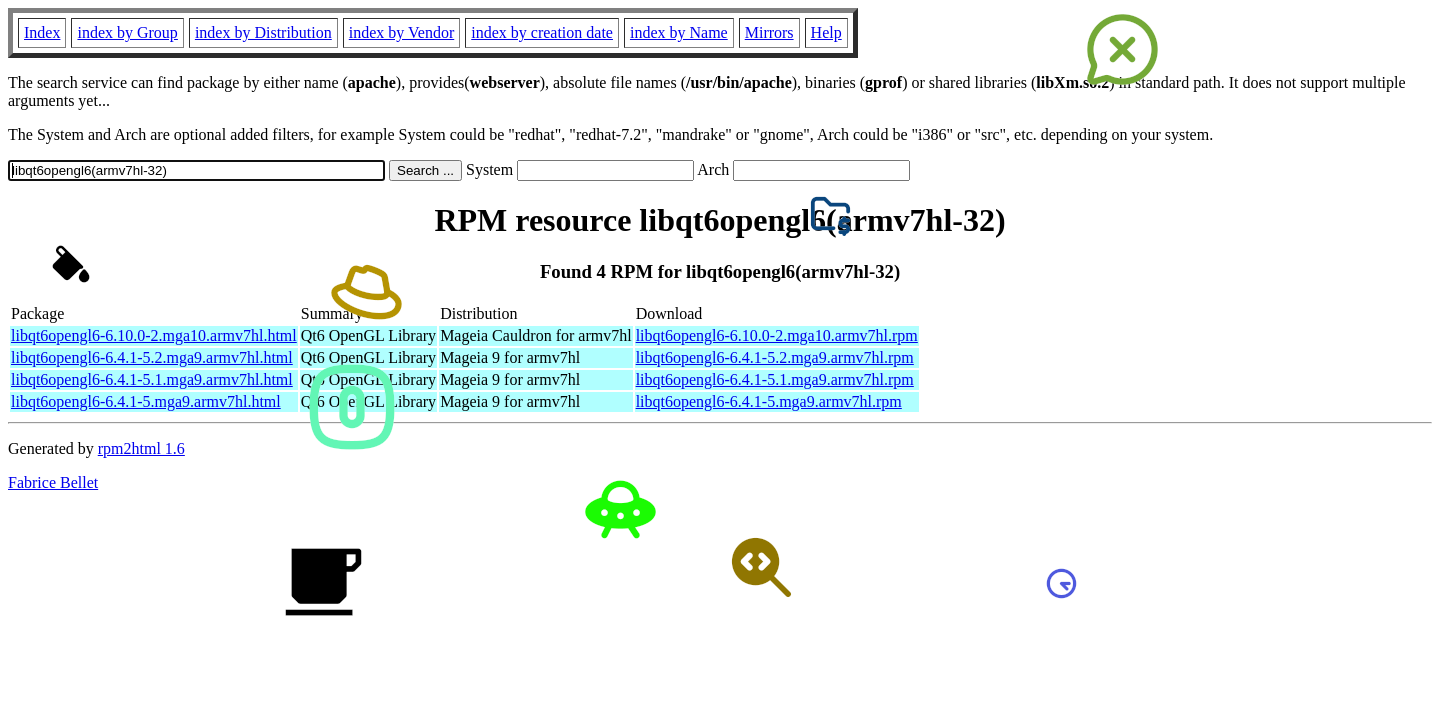 This screenshot has width=1440, height=720. What do you see at coordinates (352, 407) in the screenshot?
I see `indicates zero items or empty count` at bounding box center [352, 407].